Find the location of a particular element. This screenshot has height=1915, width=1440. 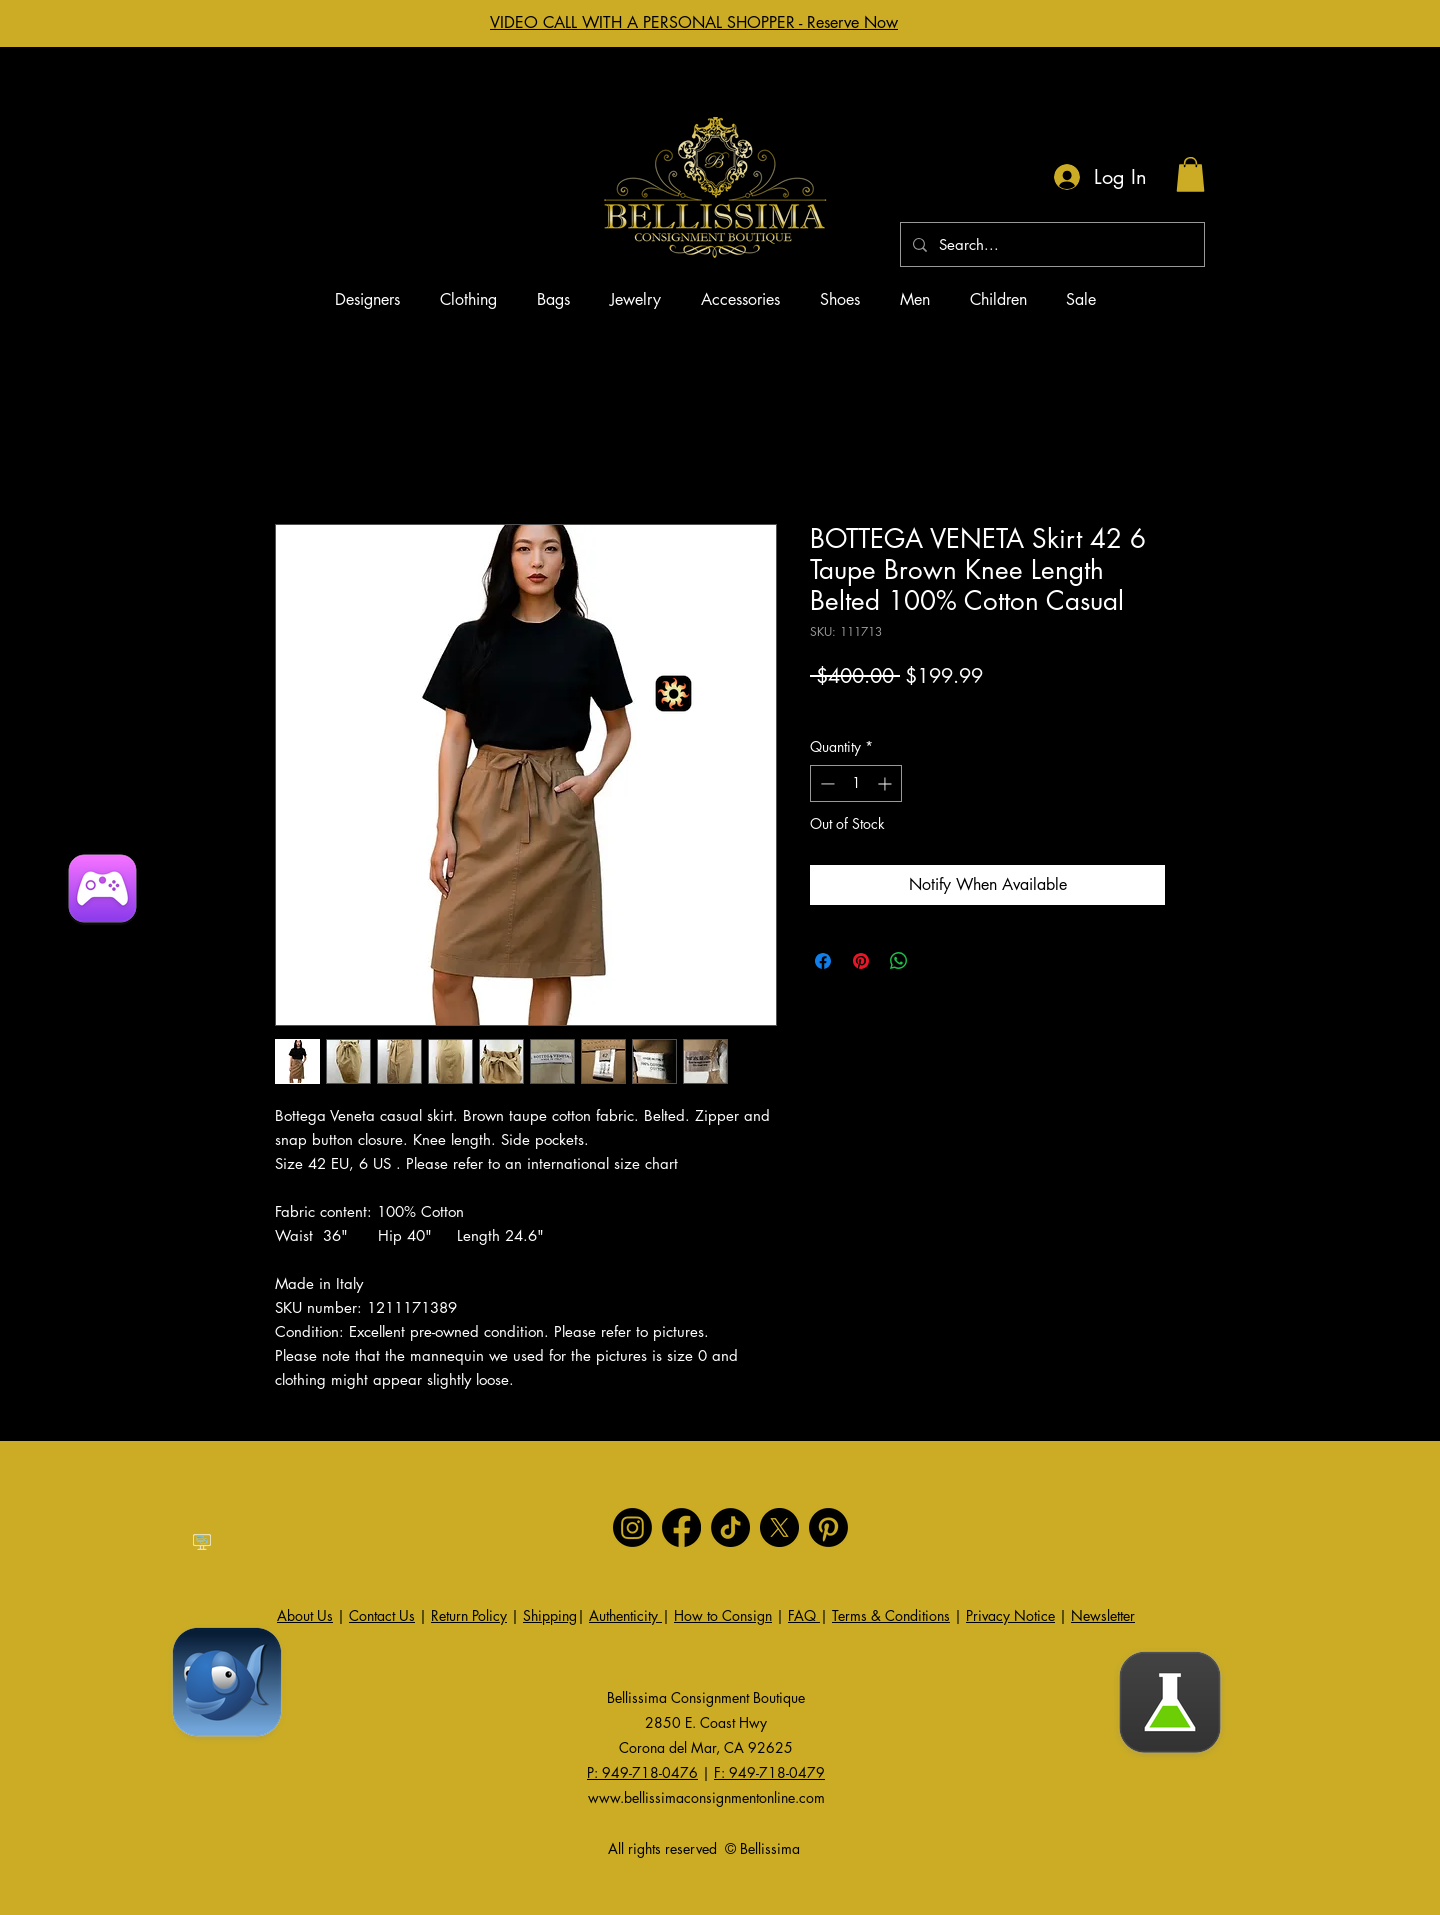

open science or chemistry-related applications is located at coordinates (1170, 1704).